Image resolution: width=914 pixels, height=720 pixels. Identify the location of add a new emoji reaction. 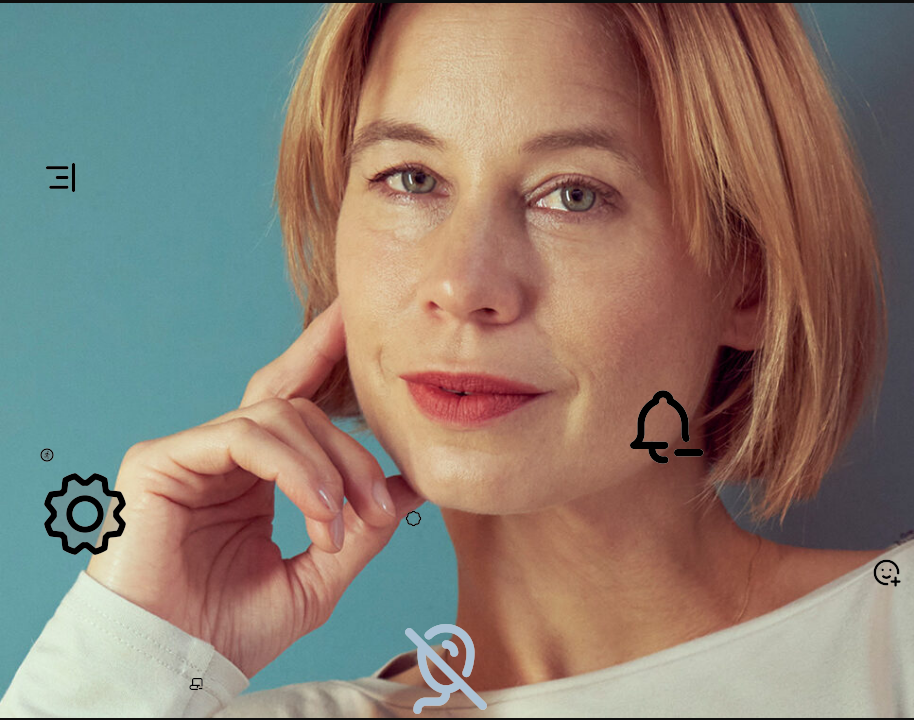
(886, 572).